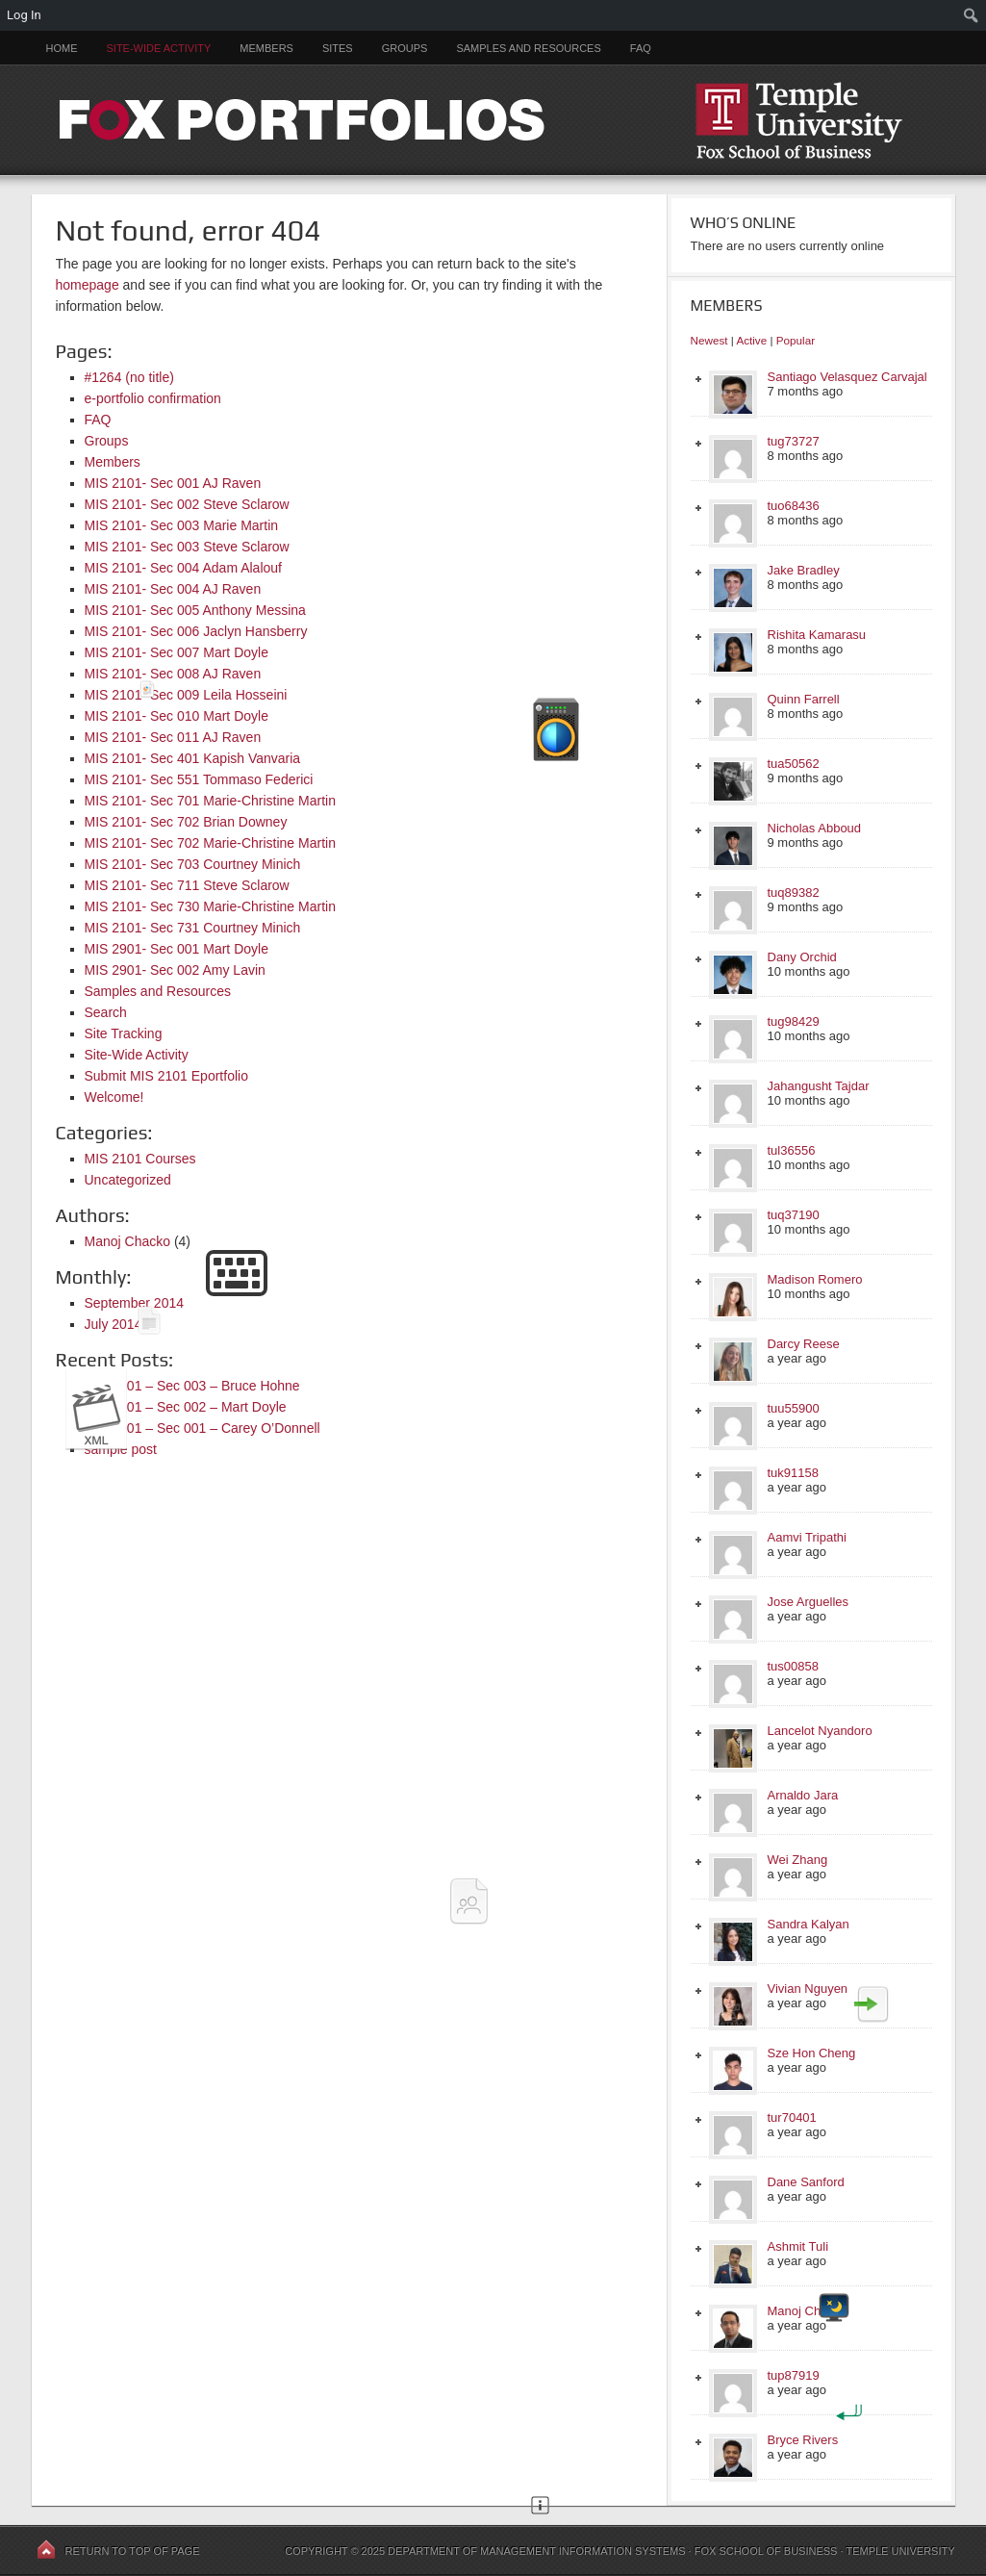 This screenshot has width=986, height=2576. I want to click on indicates an authors or contributors file, so click(468, 1900).